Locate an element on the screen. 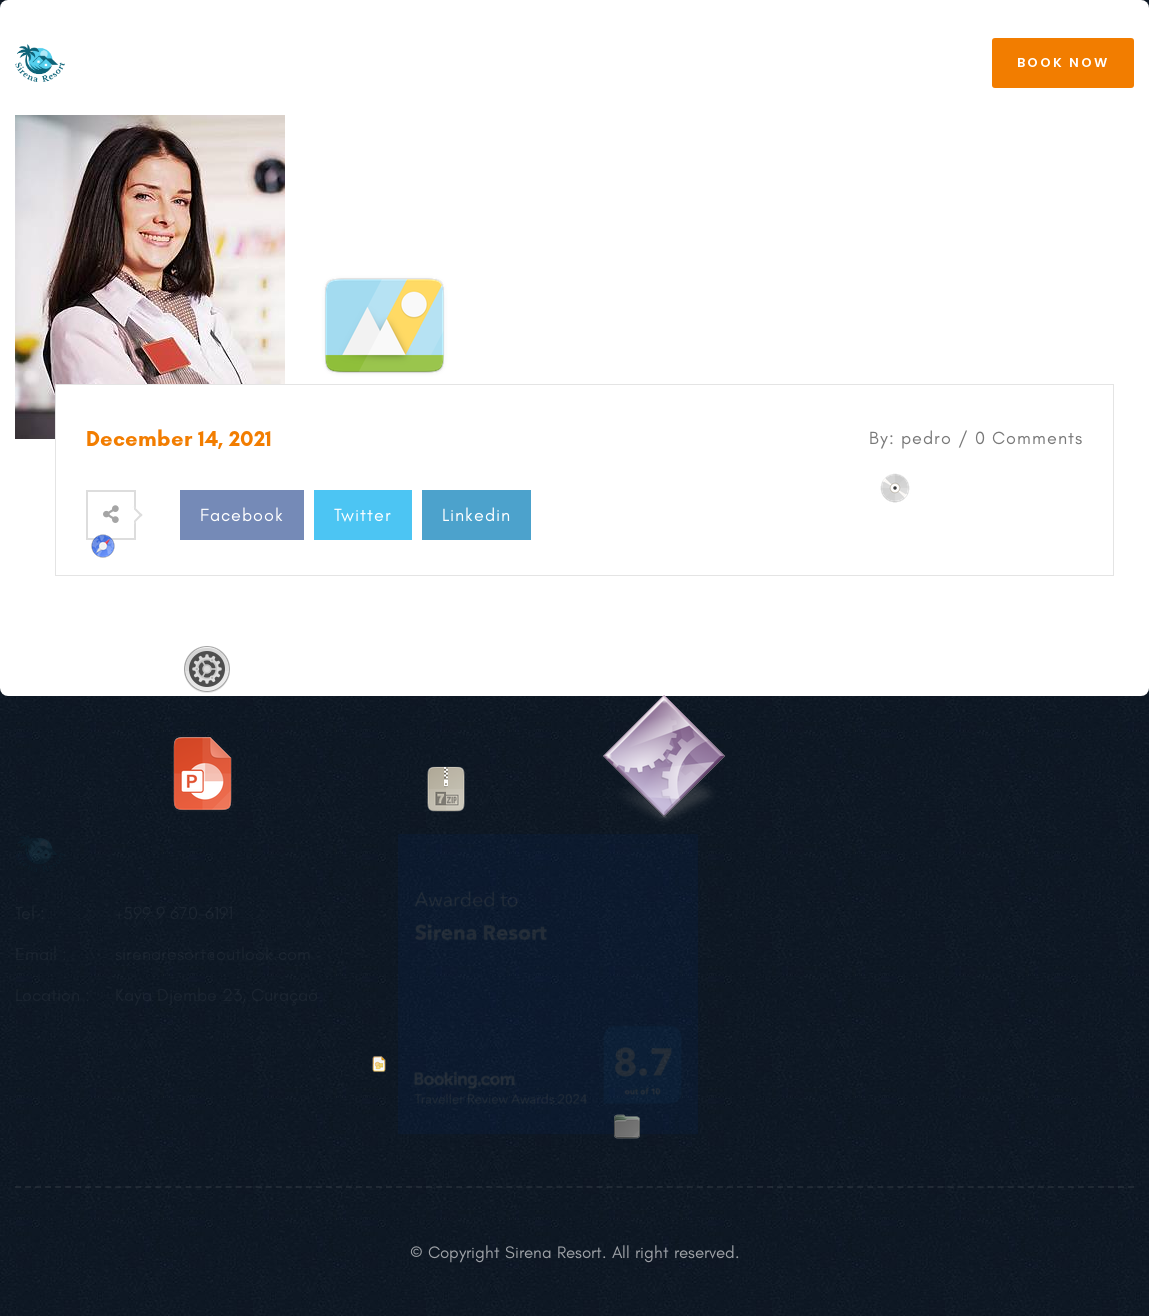  indicates a CD-R or recordable disc media is located at coordinates (895, 488).